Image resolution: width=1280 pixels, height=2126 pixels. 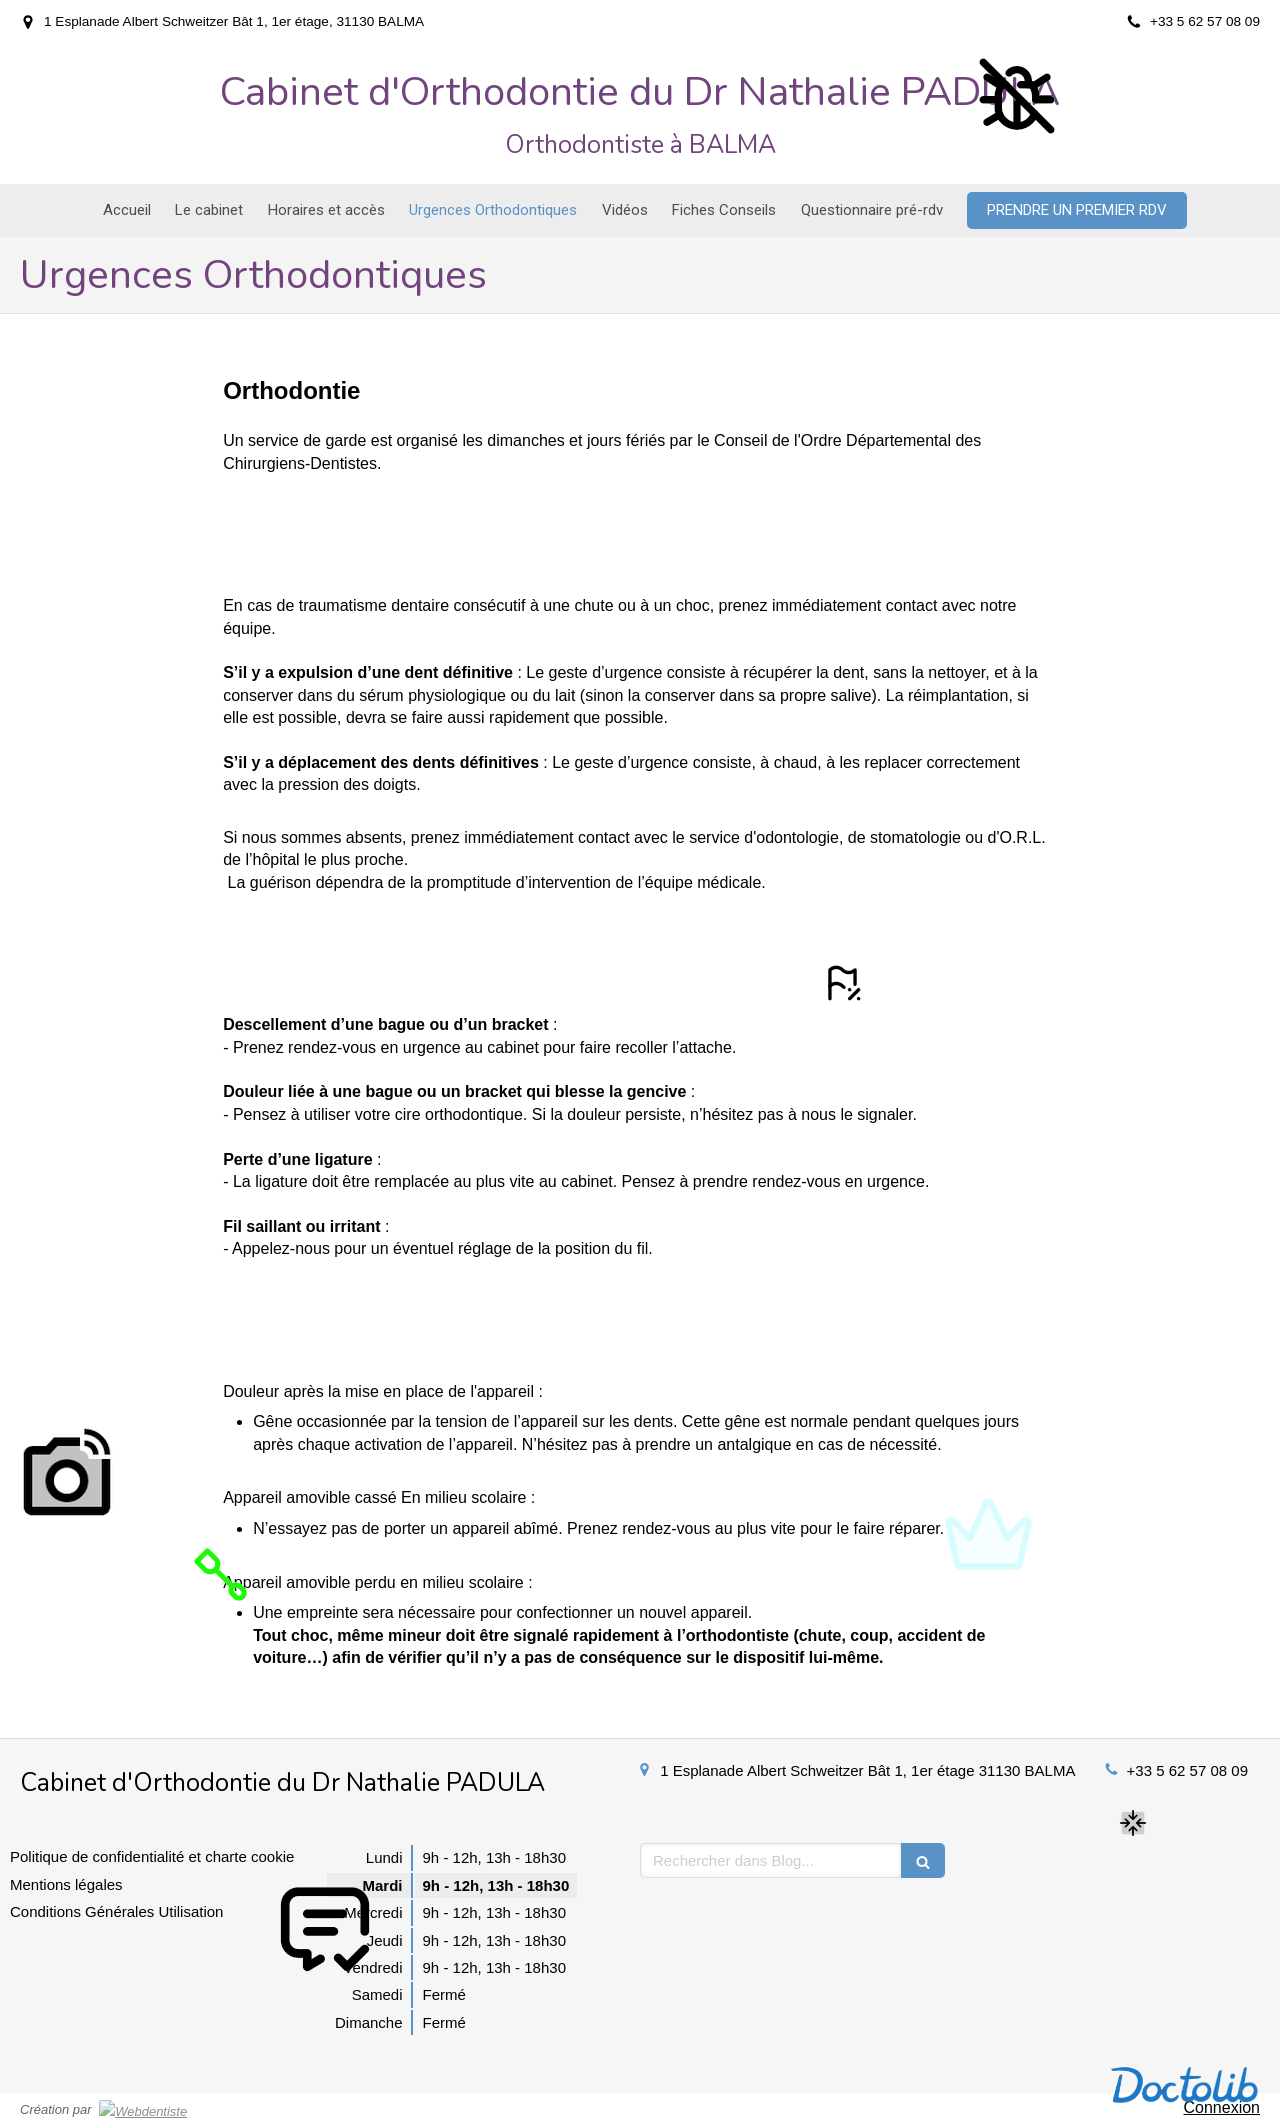 I want to click on access grilling or barbecue tools, so click(x=220, y=1574).